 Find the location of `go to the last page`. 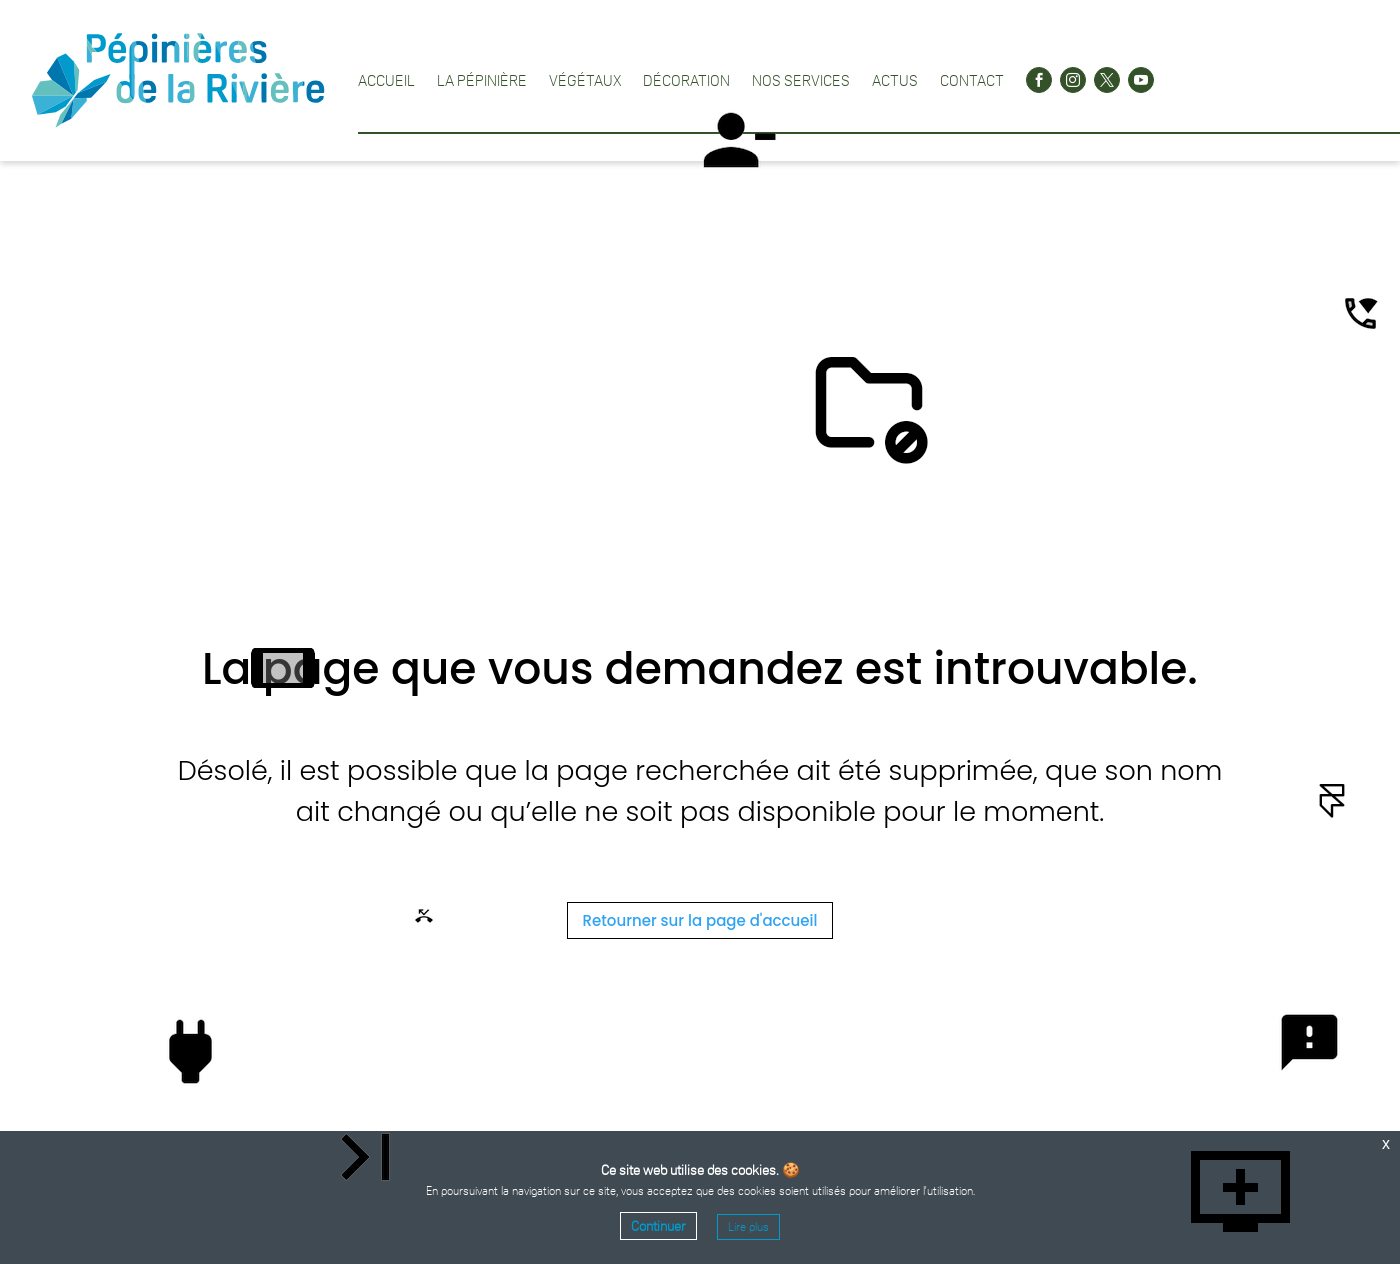

go to the last page is located at coordinates (366, 1157).